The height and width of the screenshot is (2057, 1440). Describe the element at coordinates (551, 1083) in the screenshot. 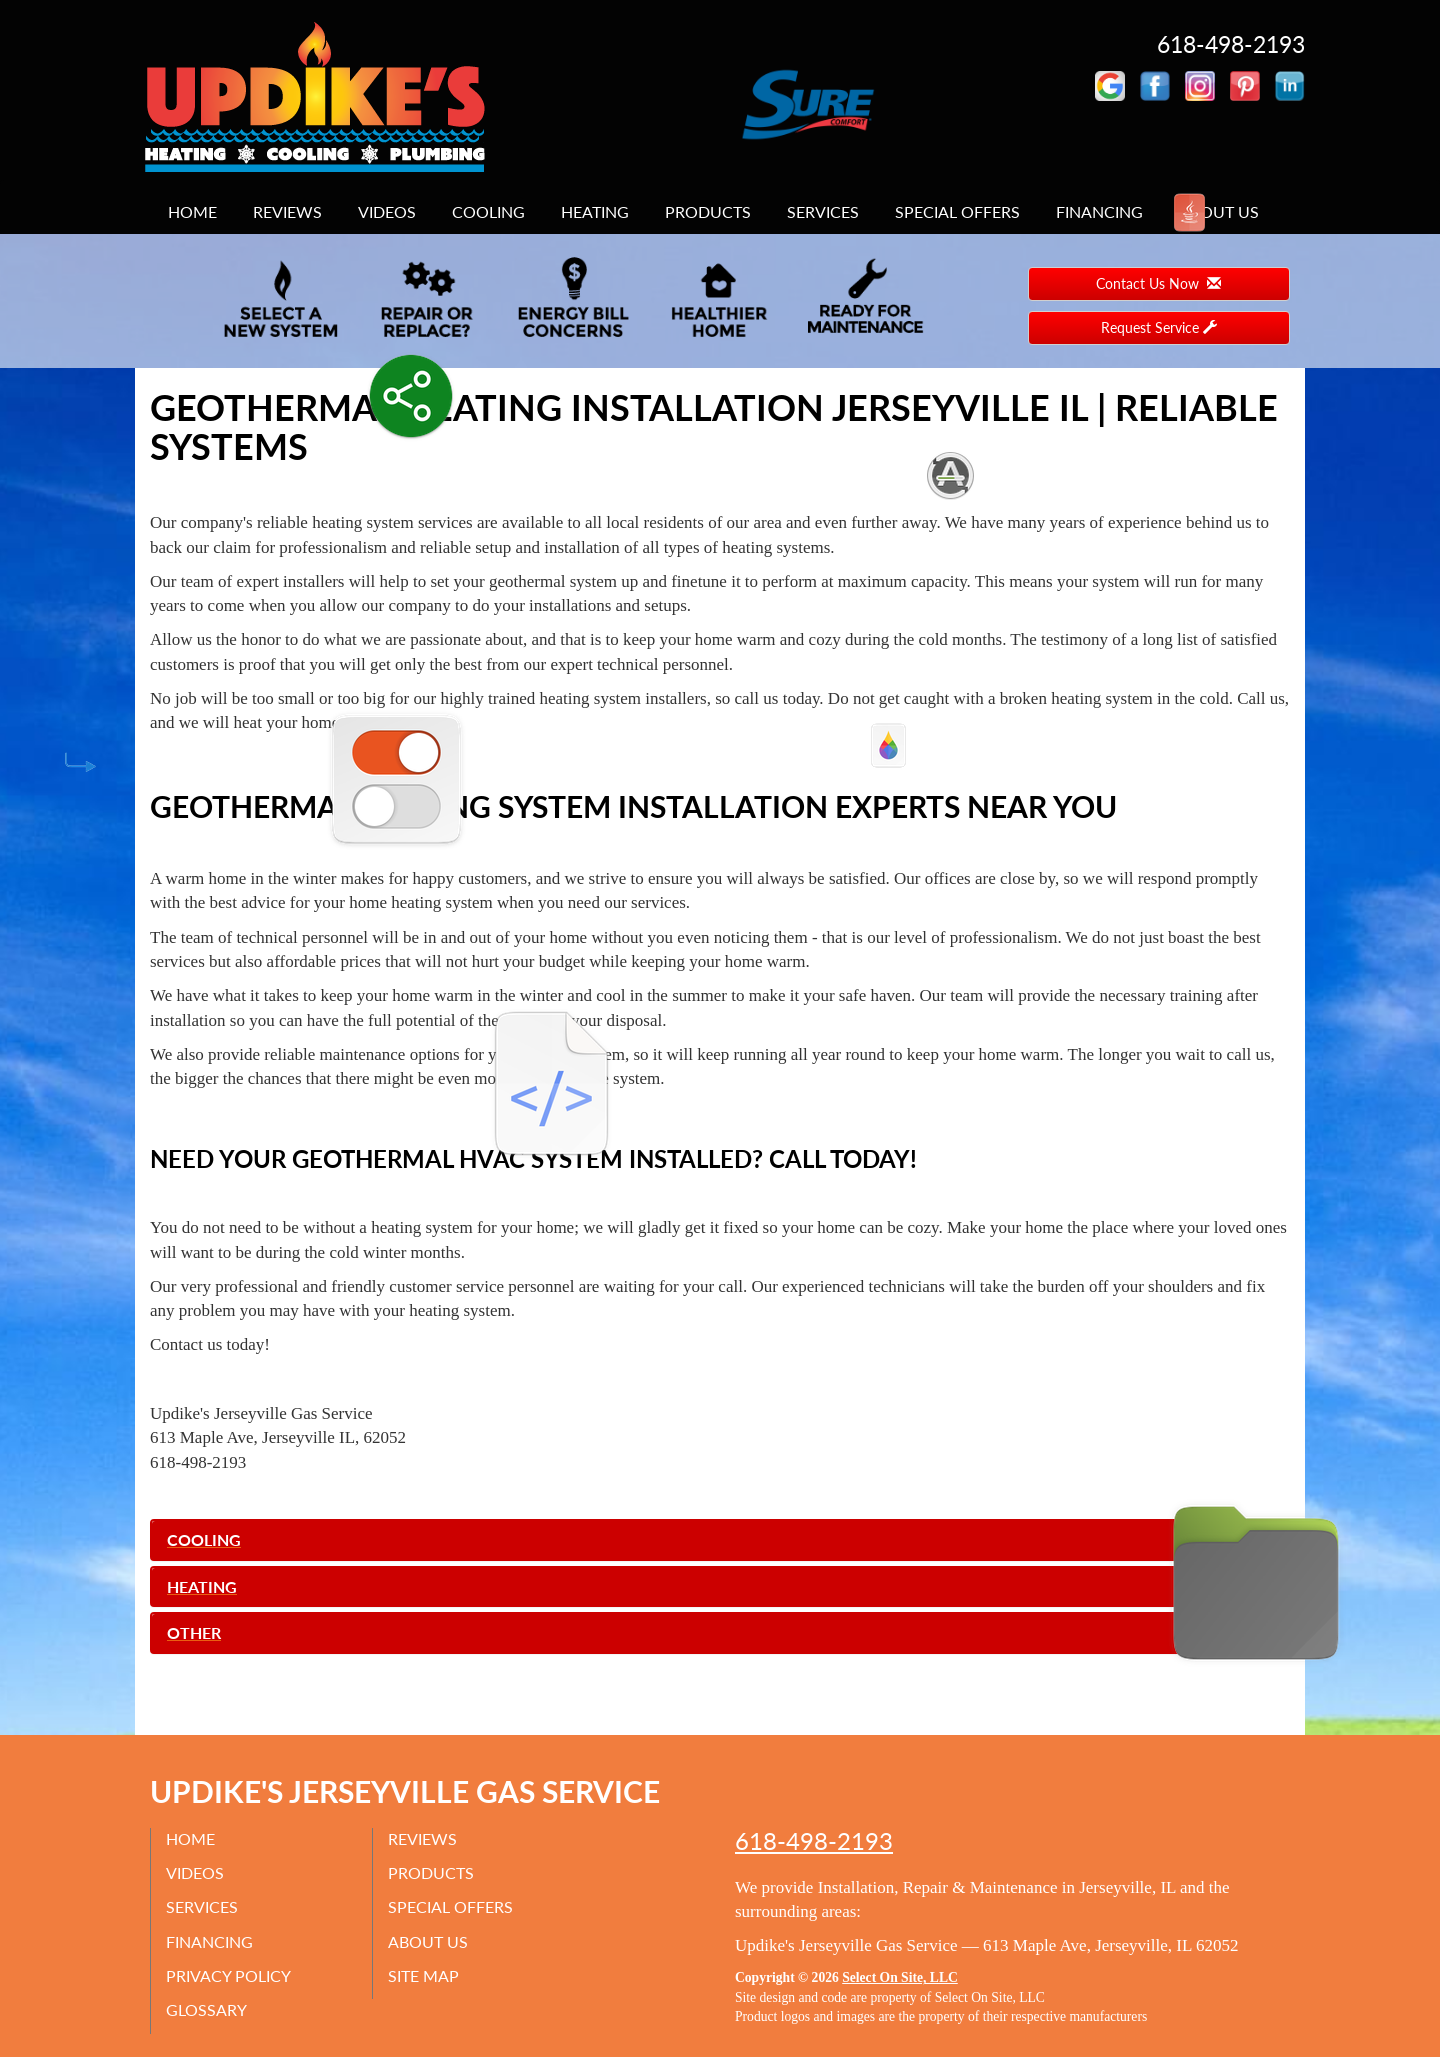

I see `indicates an HTML or web page file` at that location.